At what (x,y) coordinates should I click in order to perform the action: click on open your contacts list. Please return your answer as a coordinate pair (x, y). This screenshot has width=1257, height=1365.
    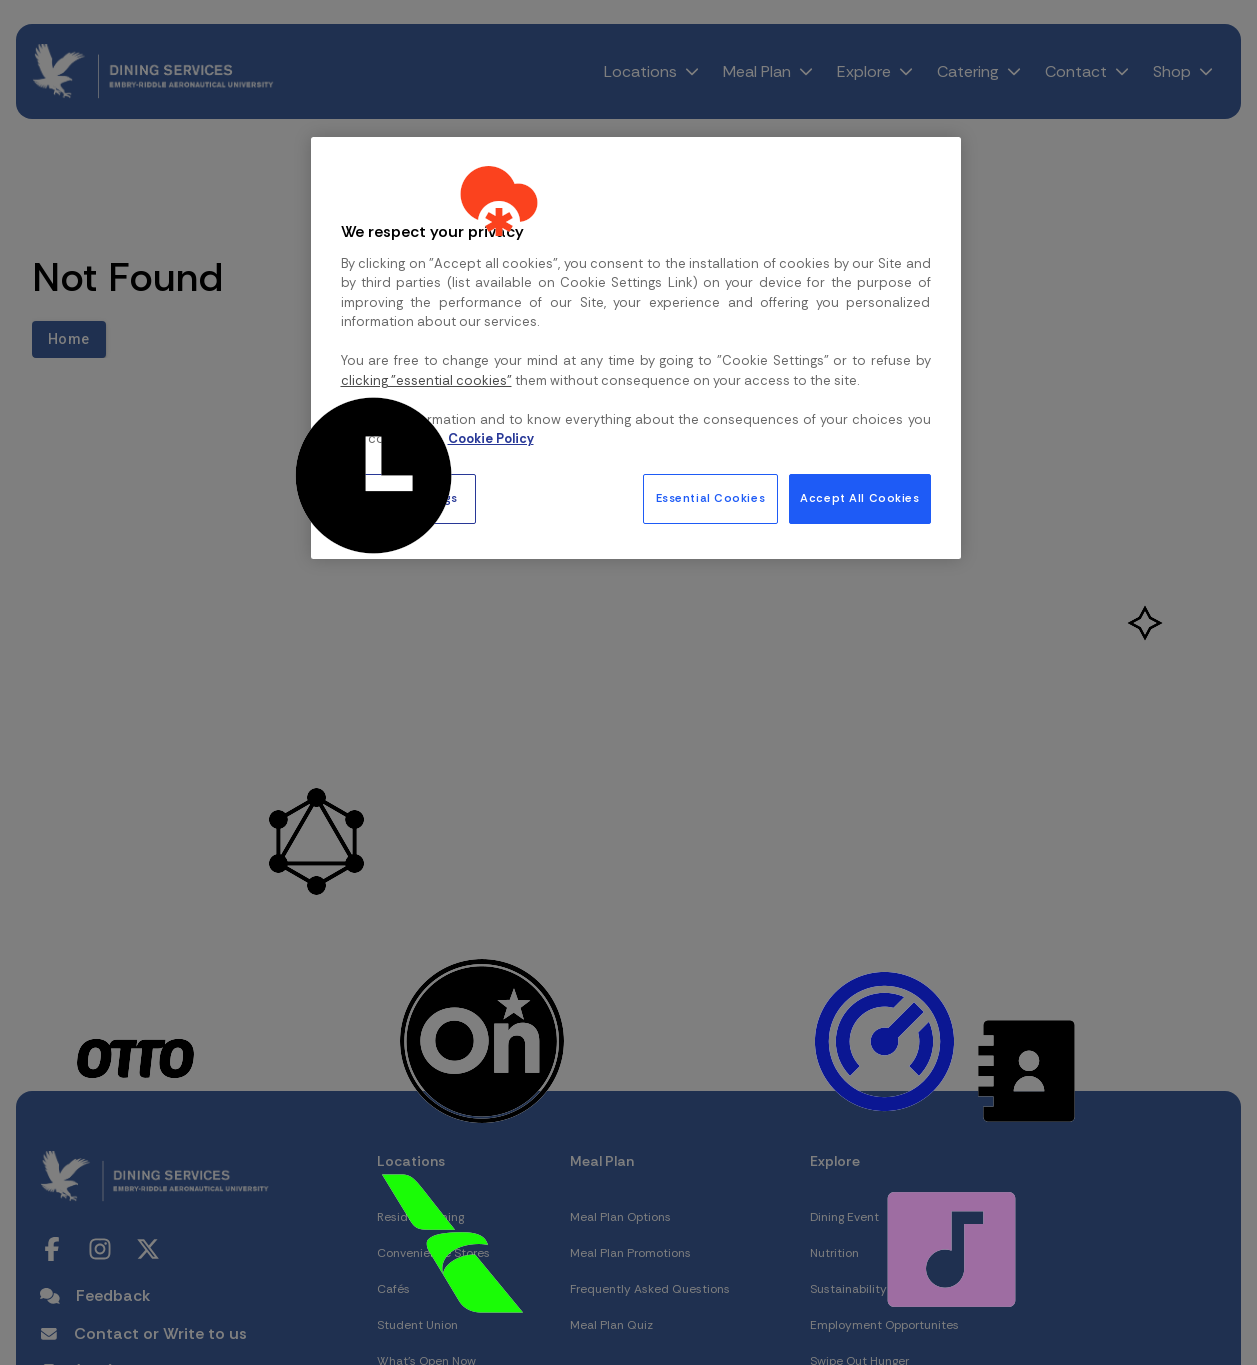
    Looking at the image, I should click on (1029, 1071).